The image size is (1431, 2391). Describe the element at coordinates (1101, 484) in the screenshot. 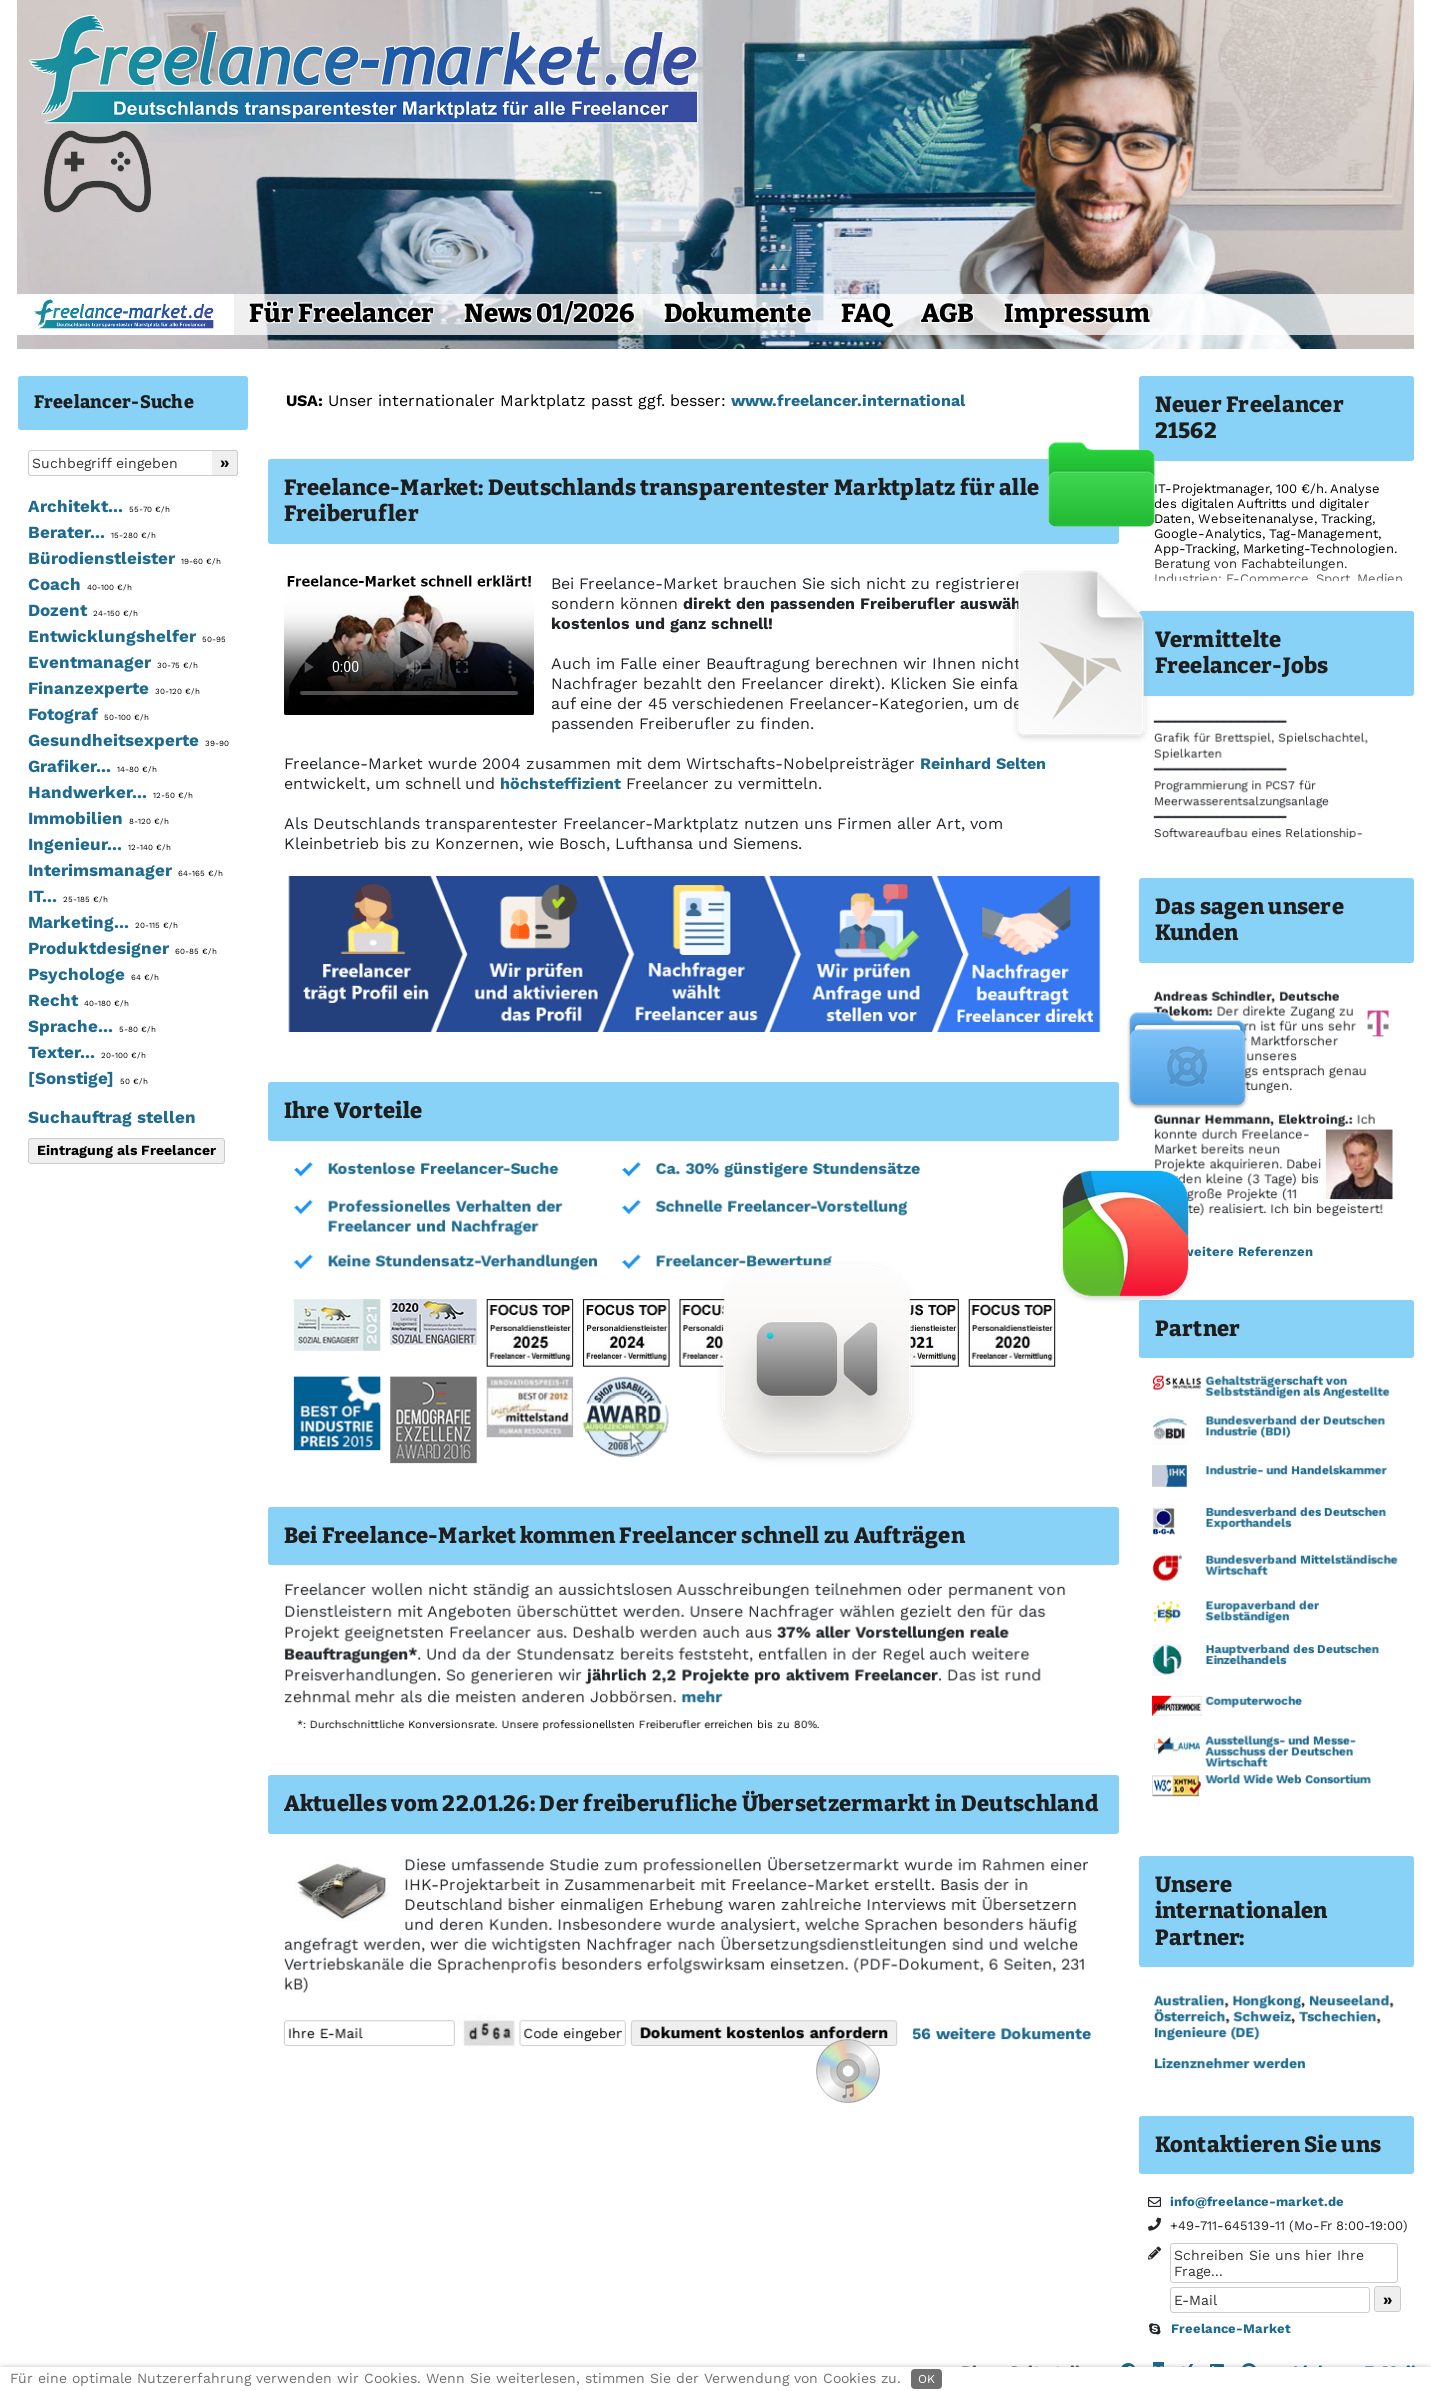

I see `open folder containing files` at that location.